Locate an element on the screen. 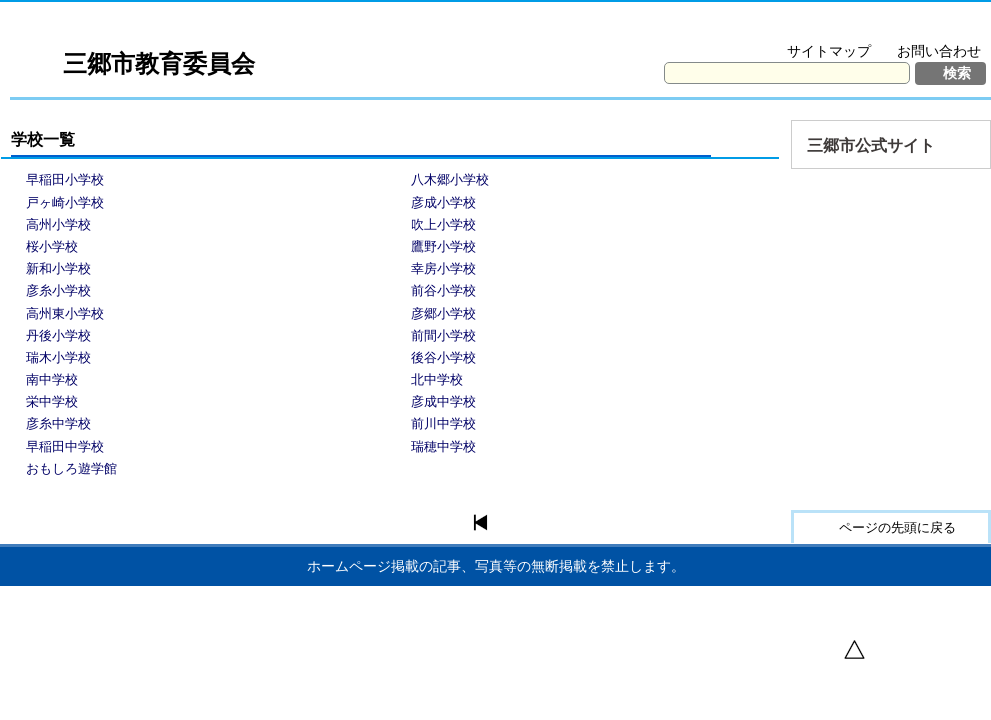  indicates a warning or caution state is located at coordinates (854, 649).